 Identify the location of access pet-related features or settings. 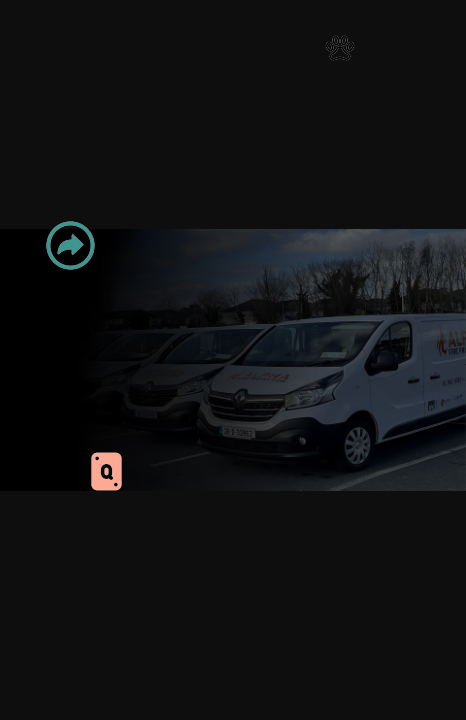
(340, 48).